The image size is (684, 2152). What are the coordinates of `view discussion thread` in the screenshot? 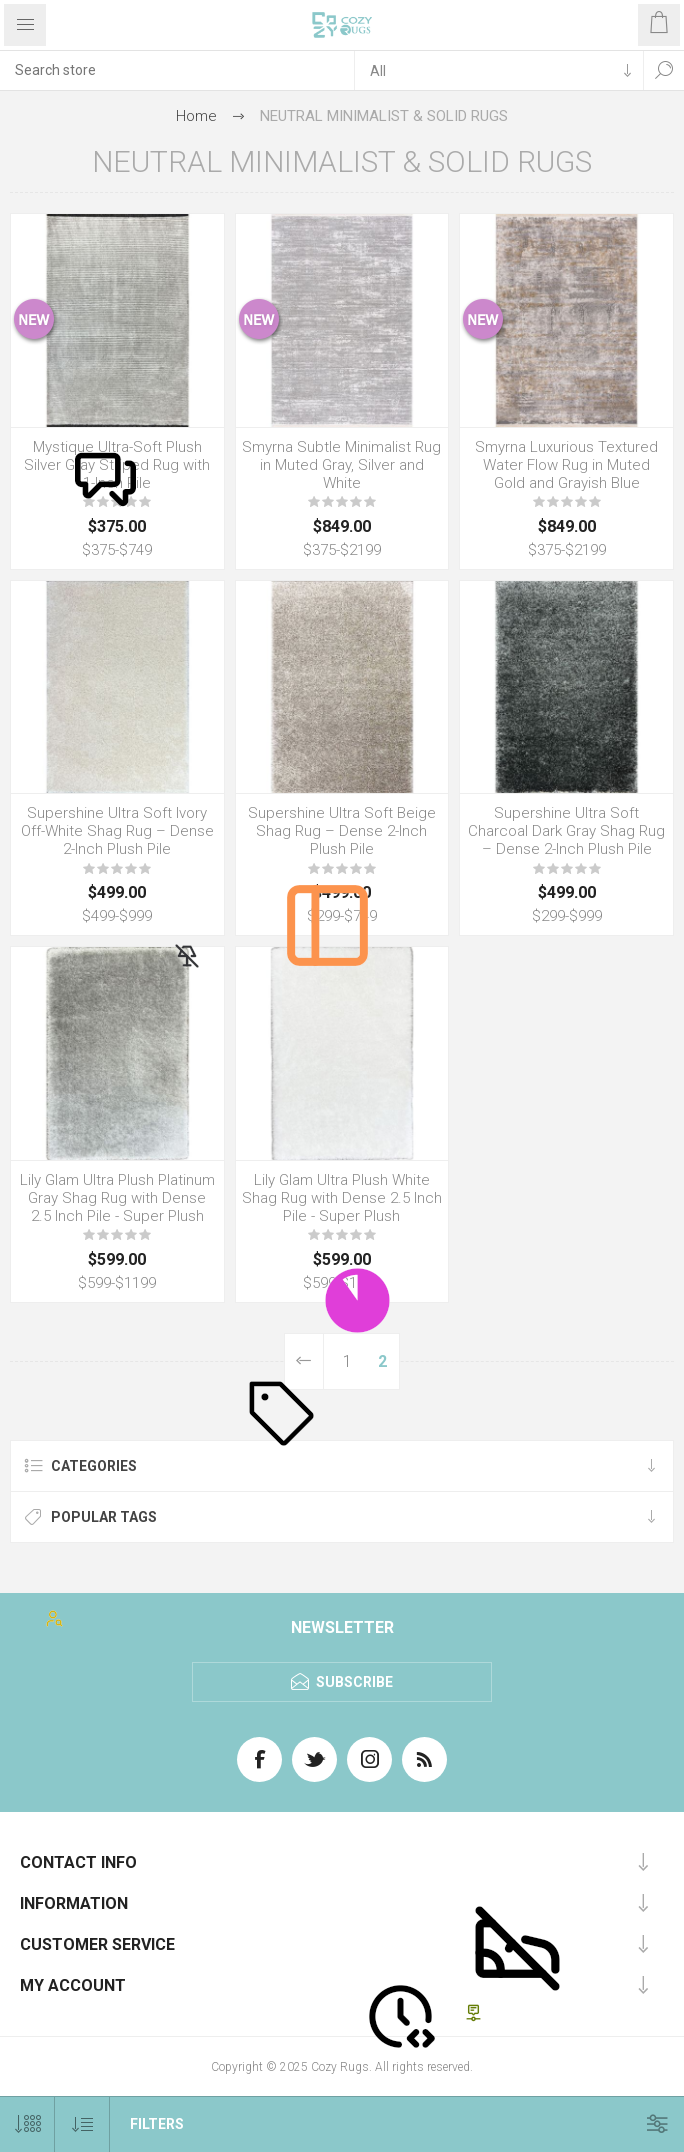 It's located at (105, 479).